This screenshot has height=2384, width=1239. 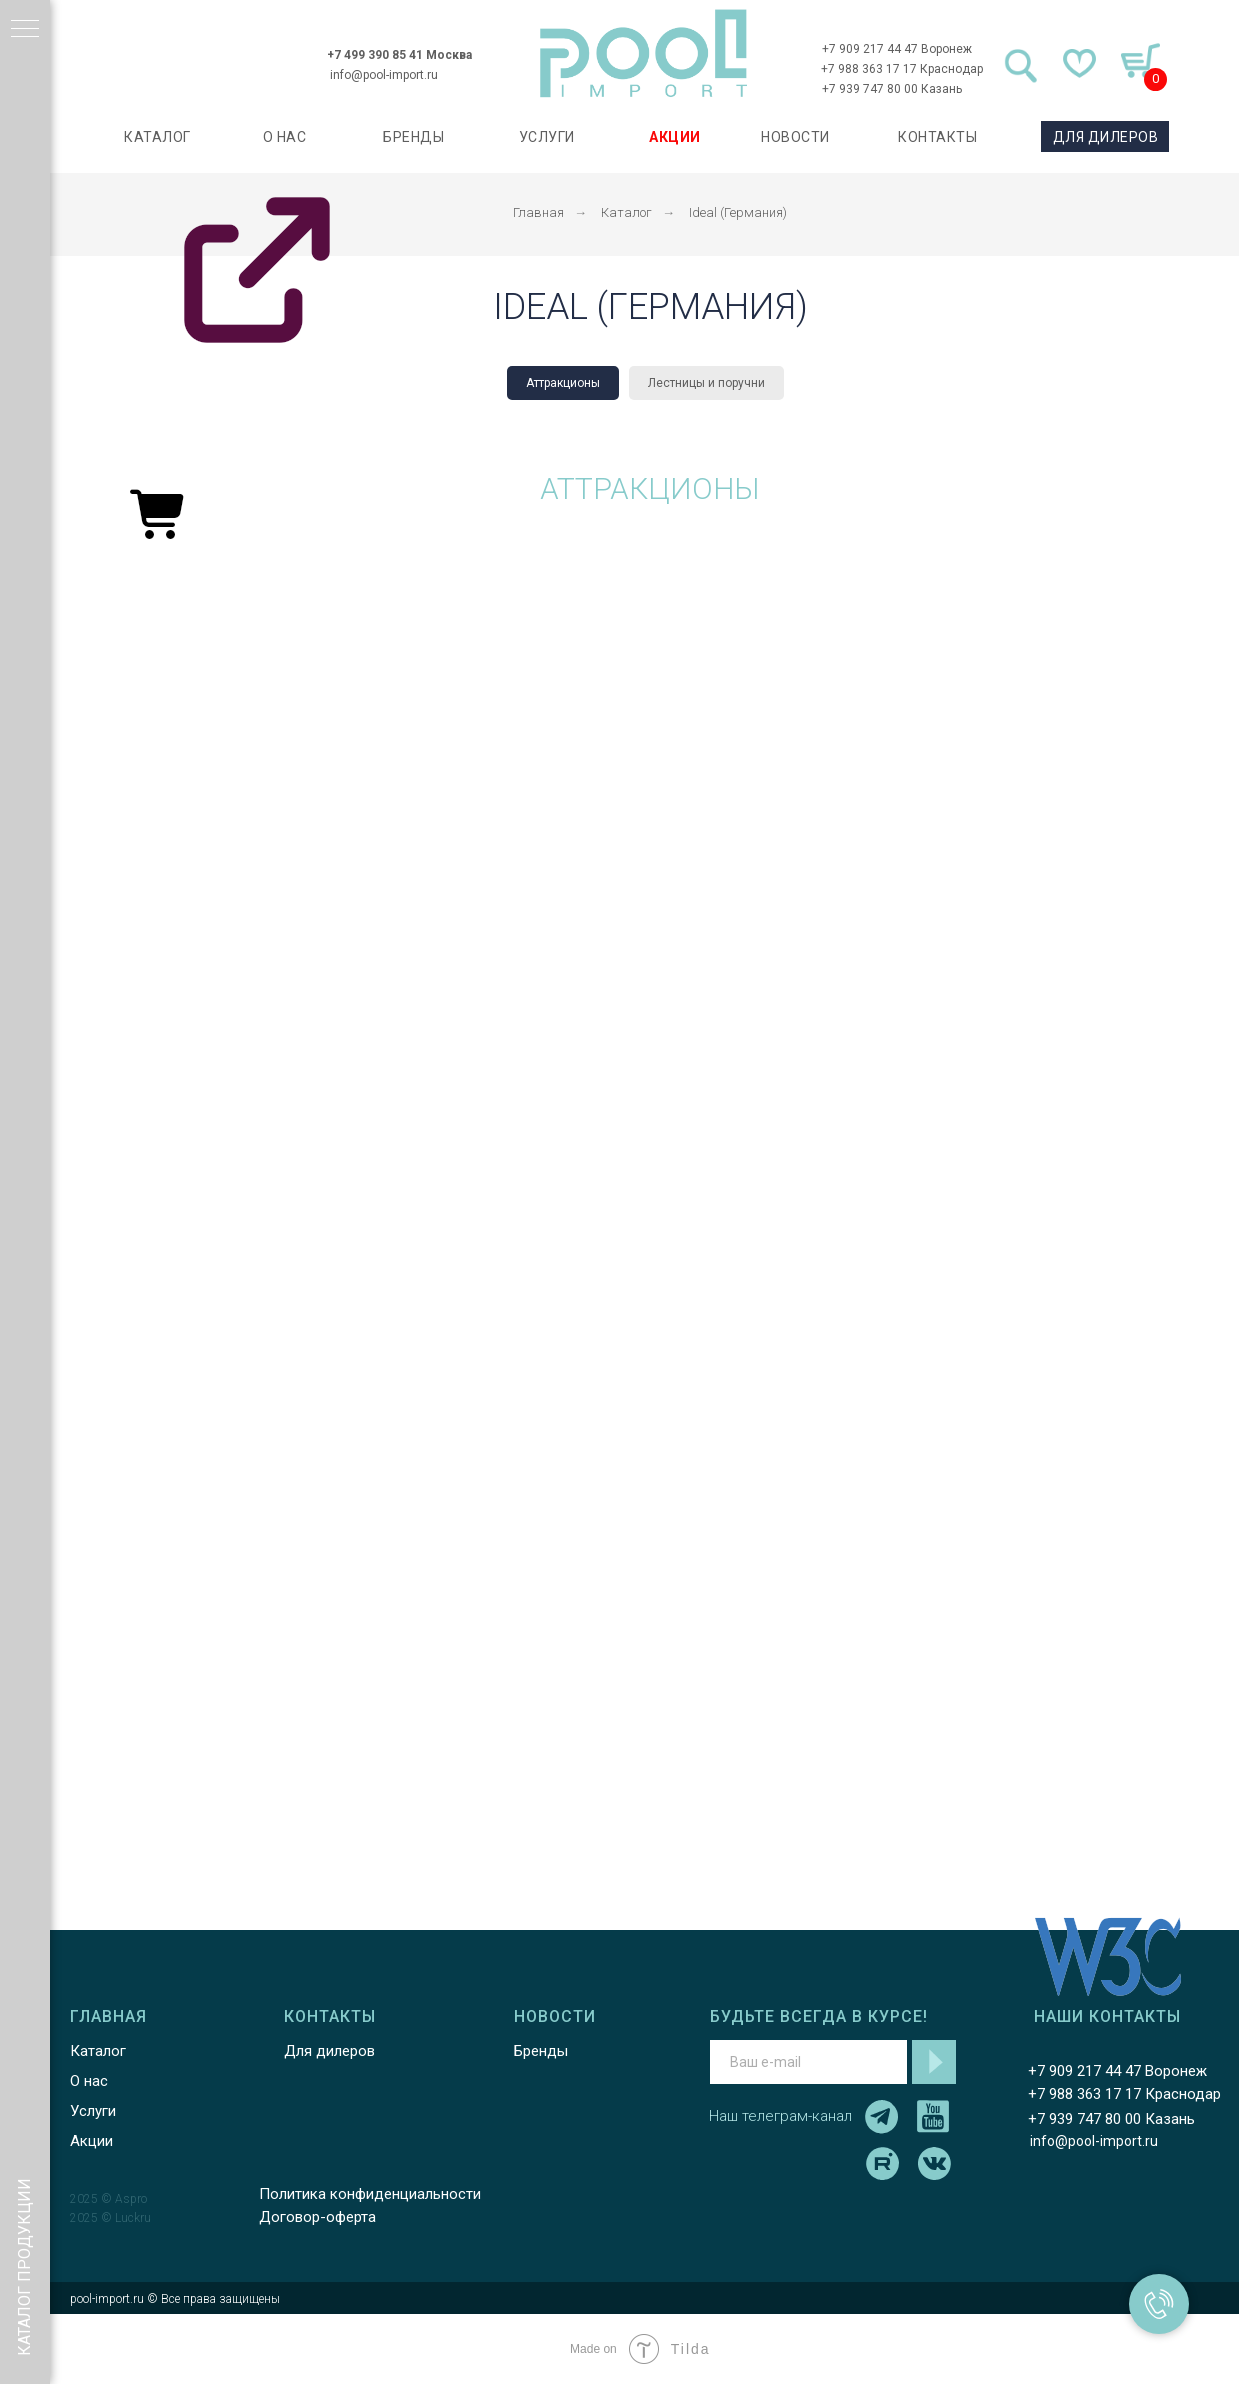 I want to click on open link in a new tab or window, so click(x=257, y=270).